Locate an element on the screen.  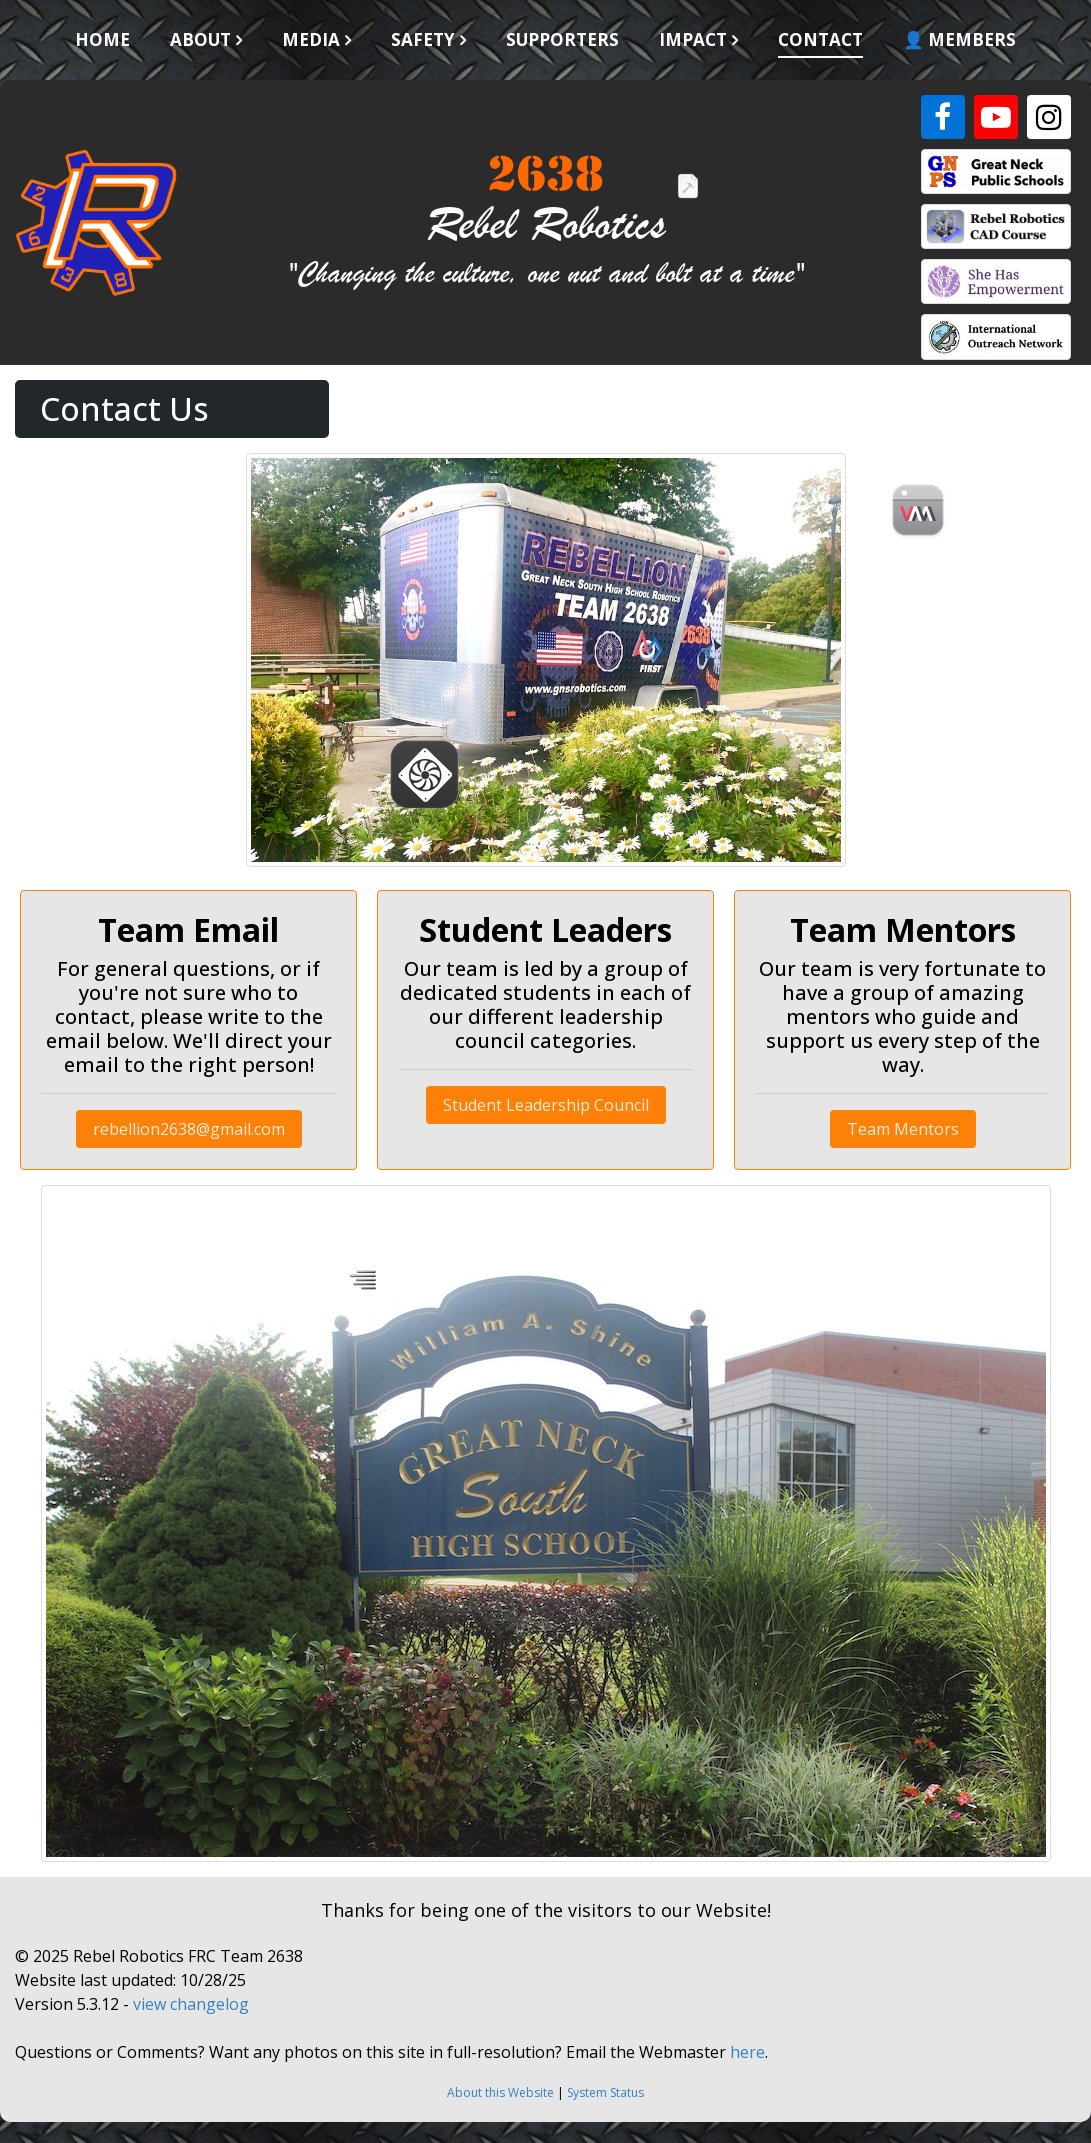
makefile document used for build automation is located at coordinates (688, 186).